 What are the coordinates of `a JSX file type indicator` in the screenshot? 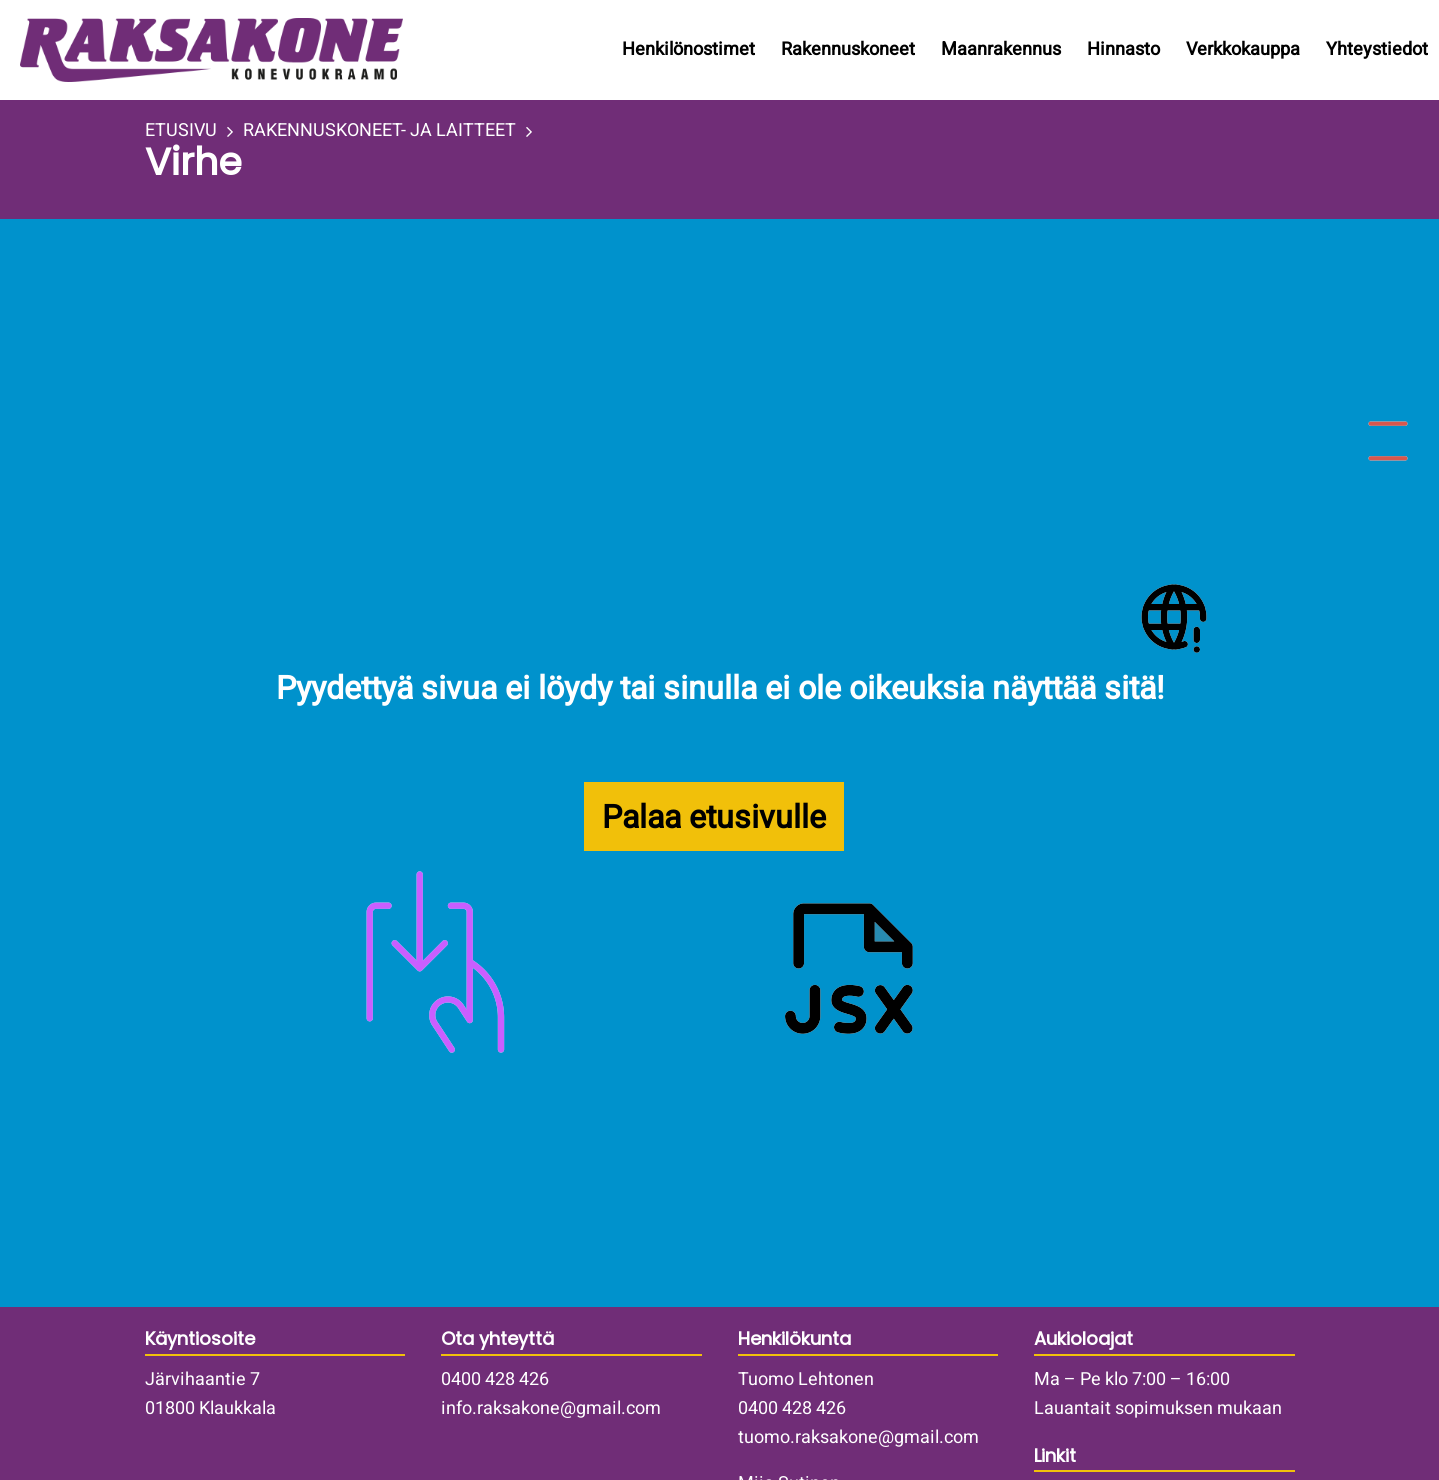 It's located at (853, 974).